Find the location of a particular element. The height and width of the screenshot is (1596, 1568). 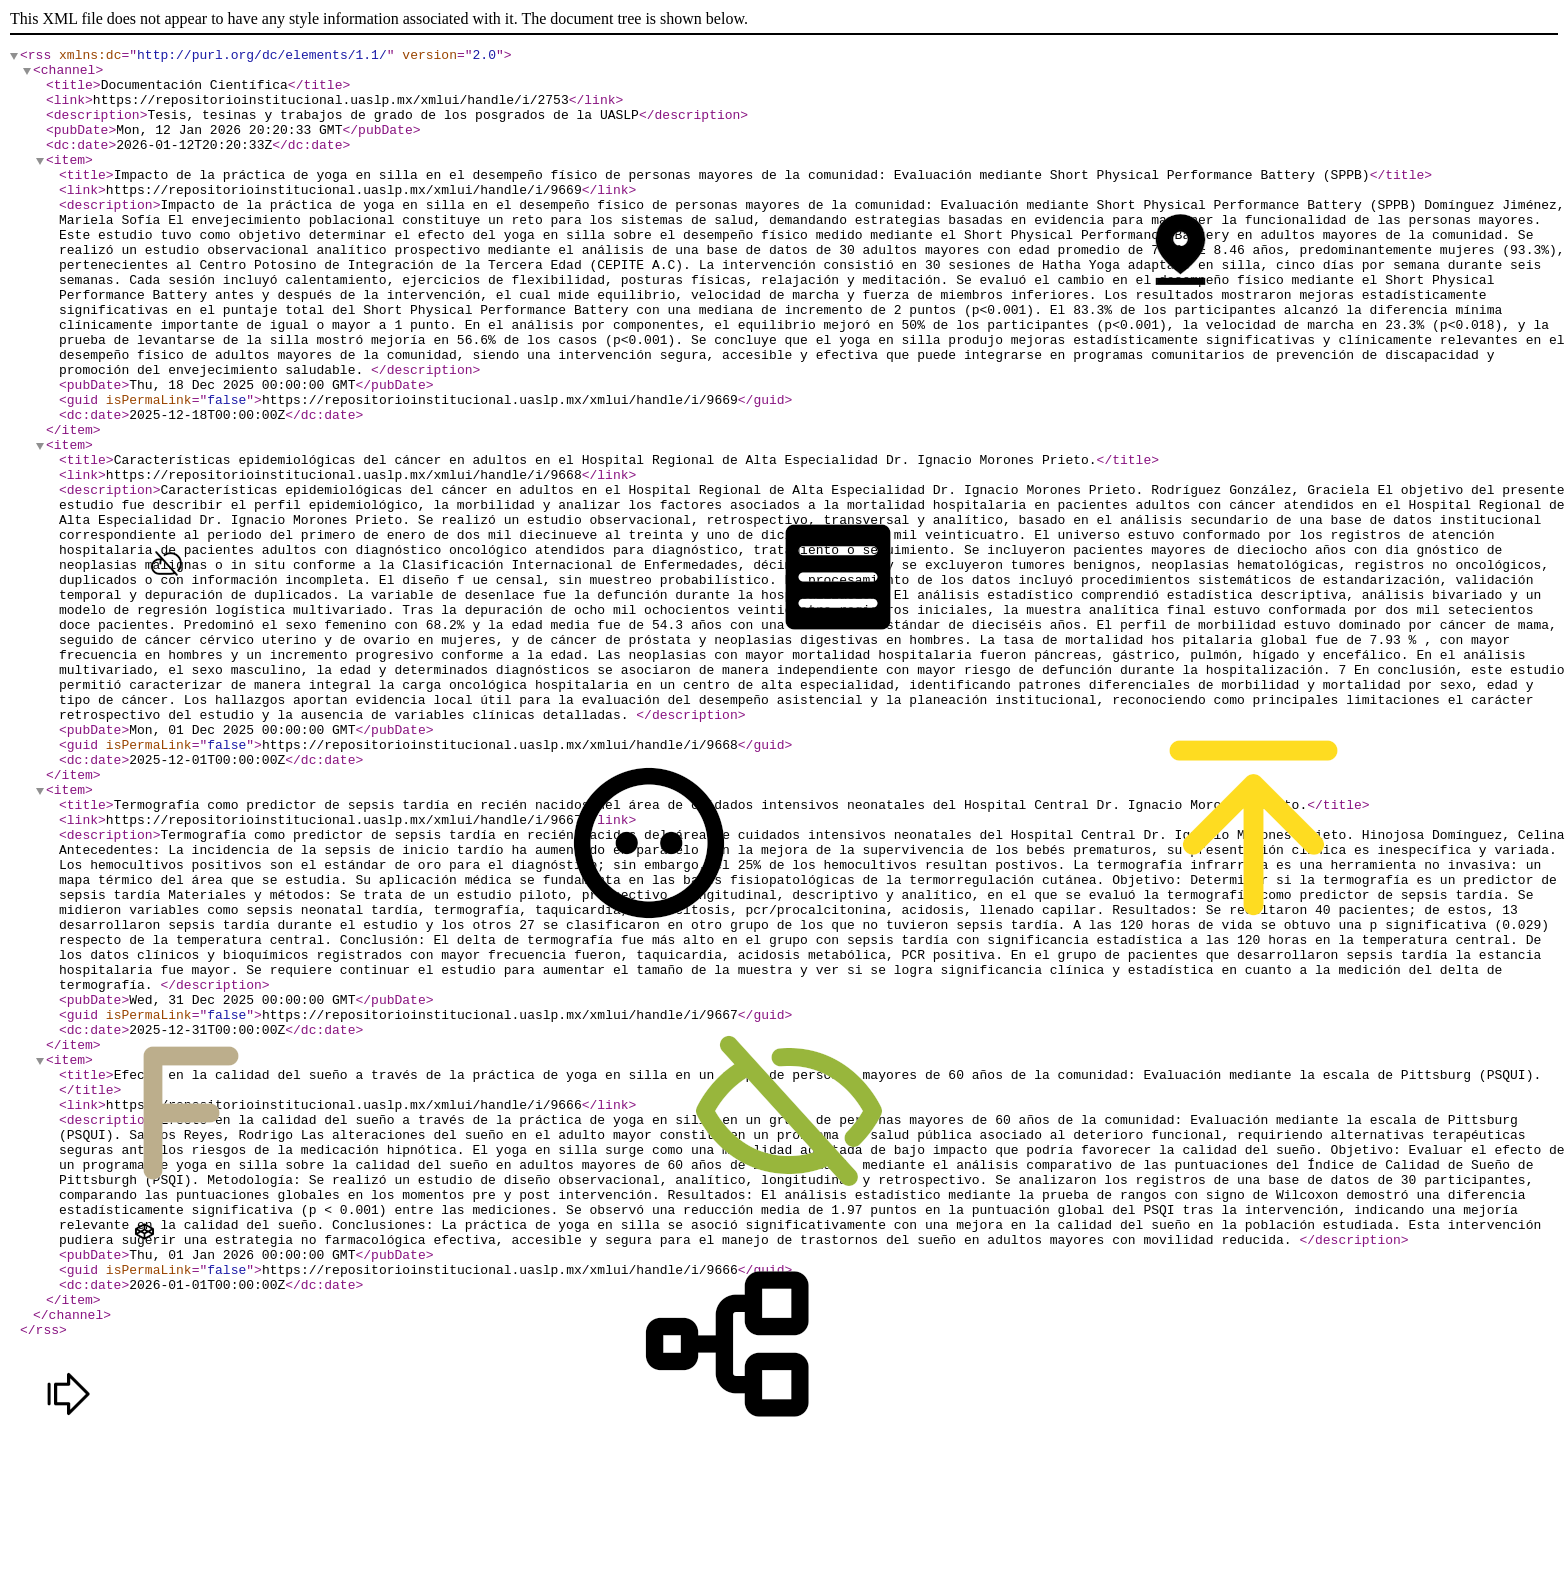

drop a pin to mark a location is located at coordinates (1180, 249).